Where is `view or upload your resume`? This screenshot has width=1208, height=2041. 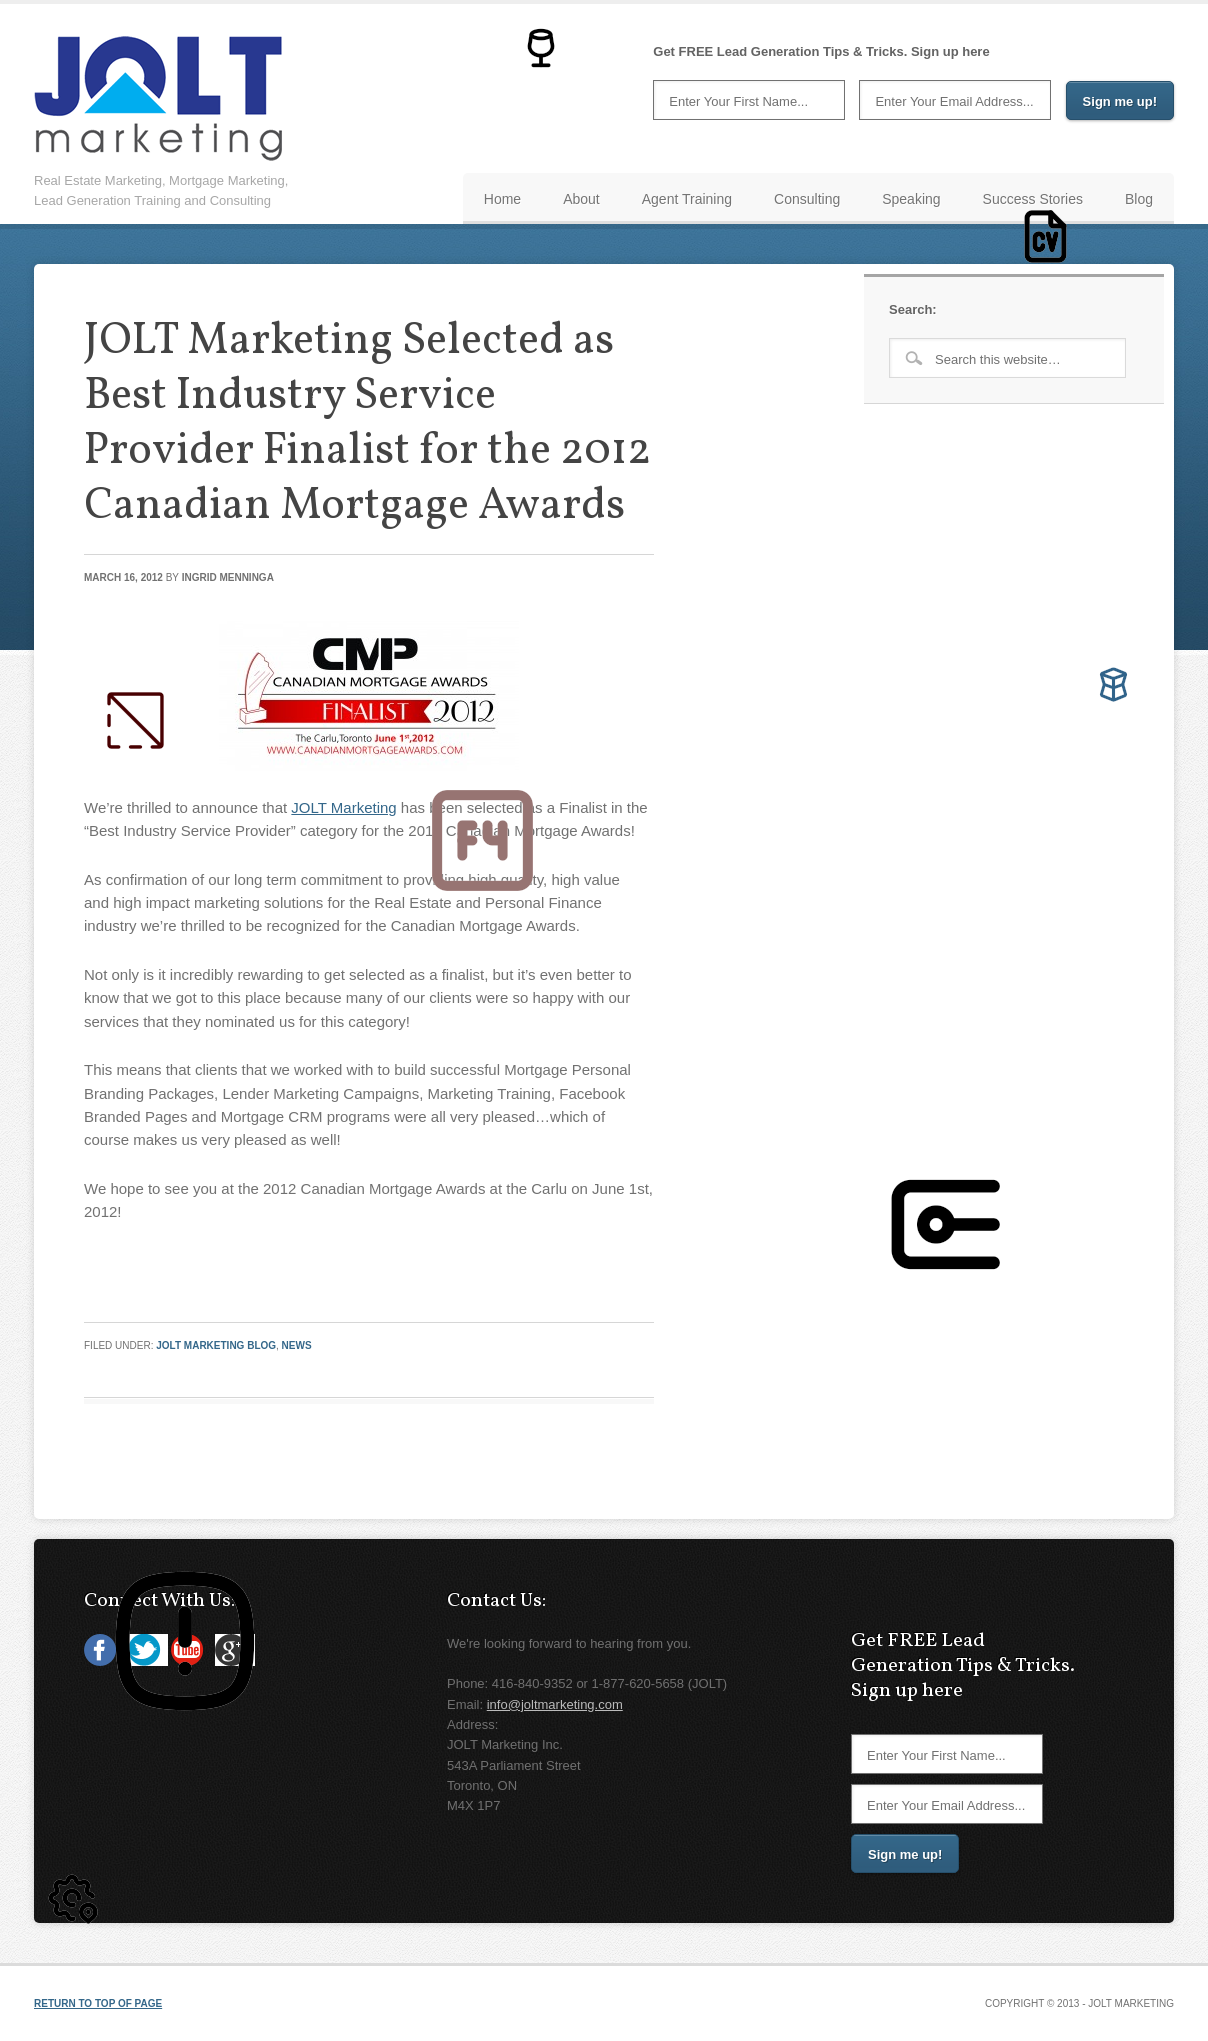
view or upload your resume is located at coordinates (1045, 236).